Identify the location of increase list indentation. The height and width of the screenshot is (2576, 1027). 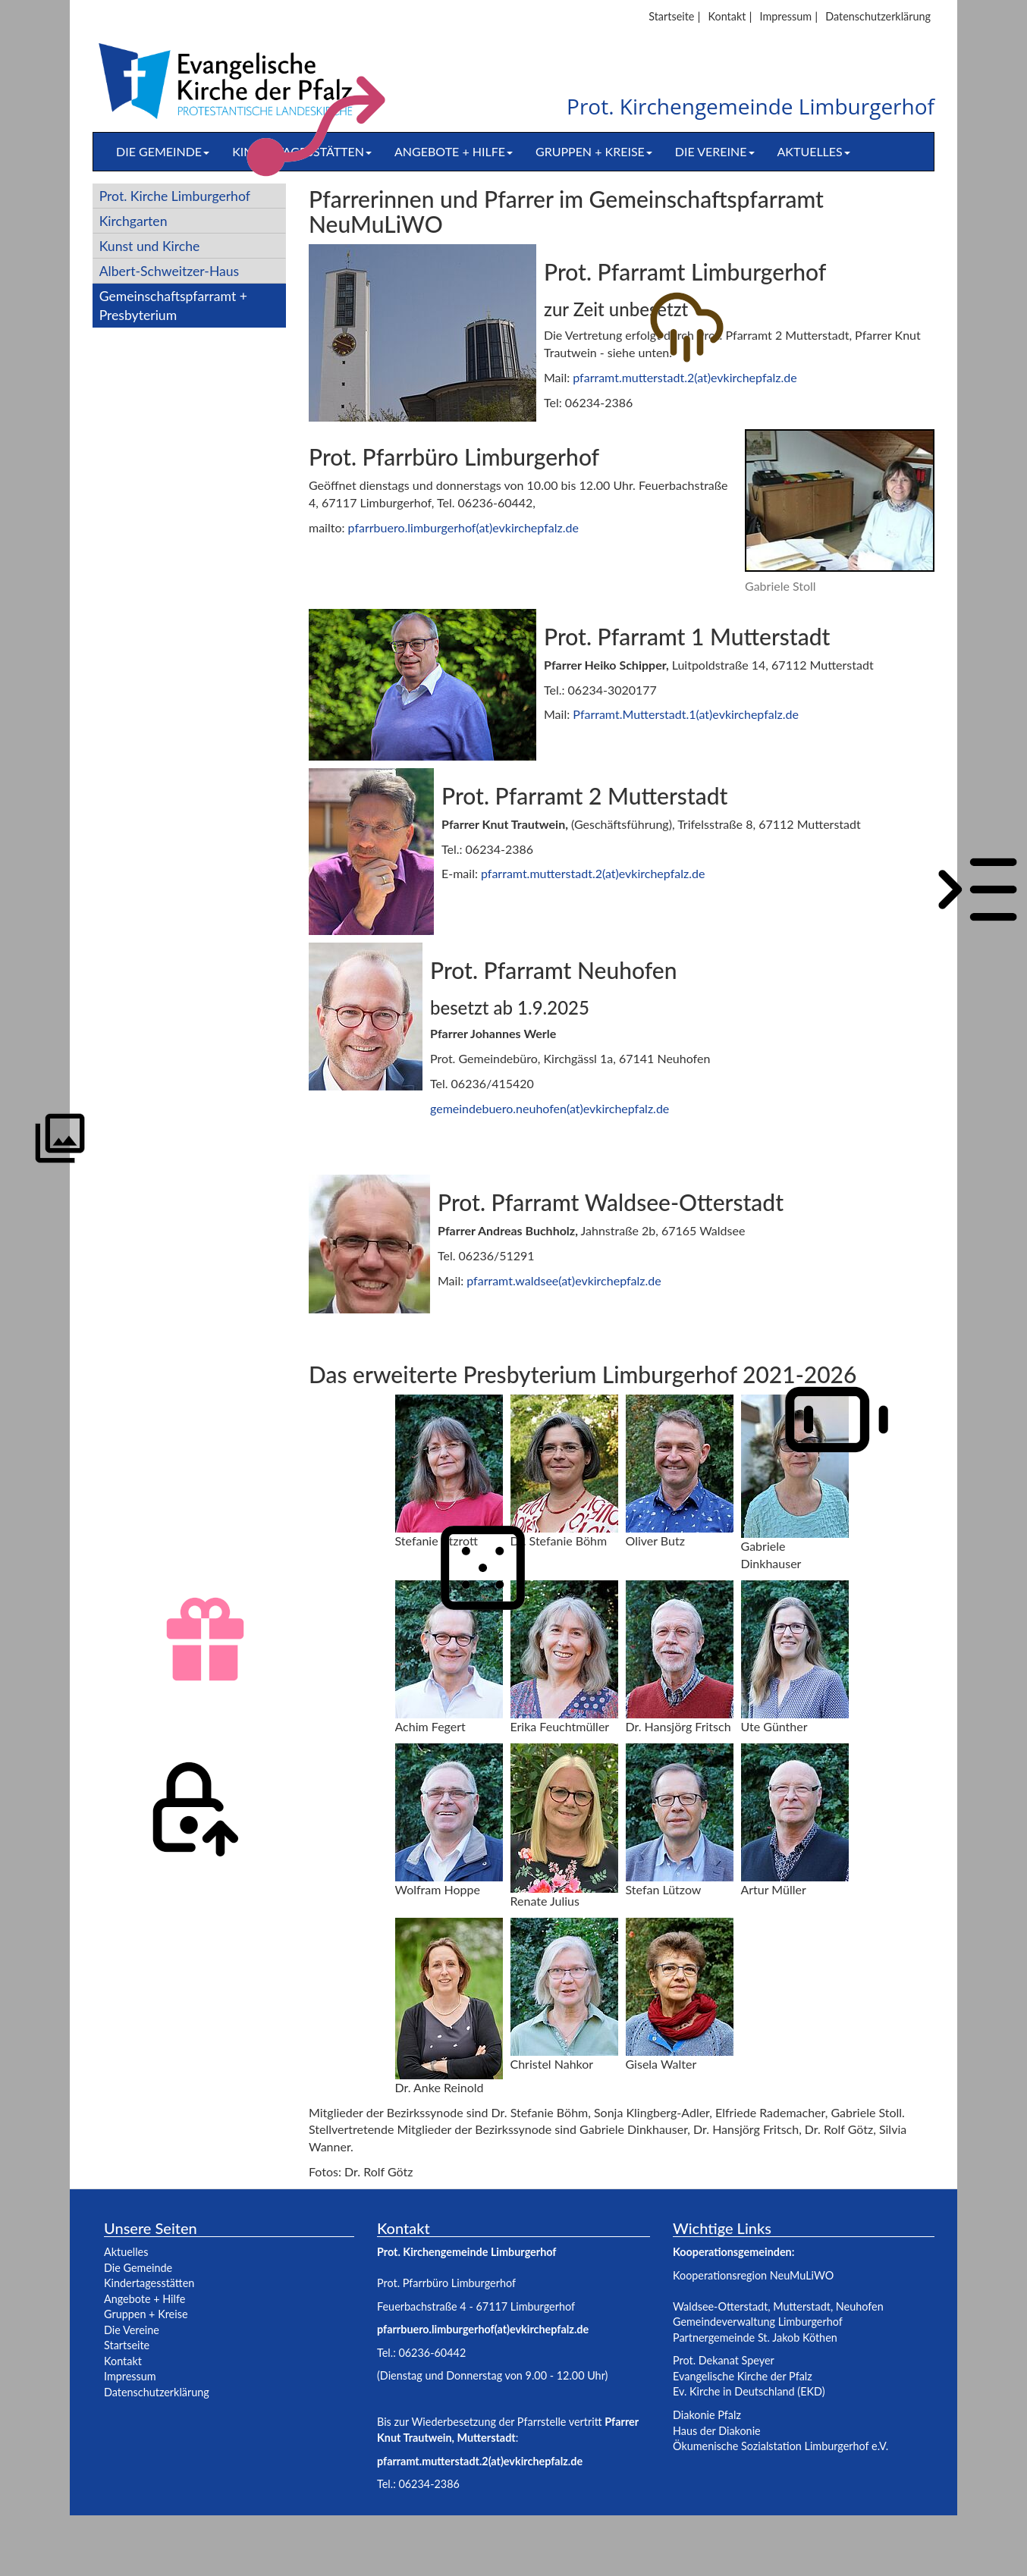
(978, 890).